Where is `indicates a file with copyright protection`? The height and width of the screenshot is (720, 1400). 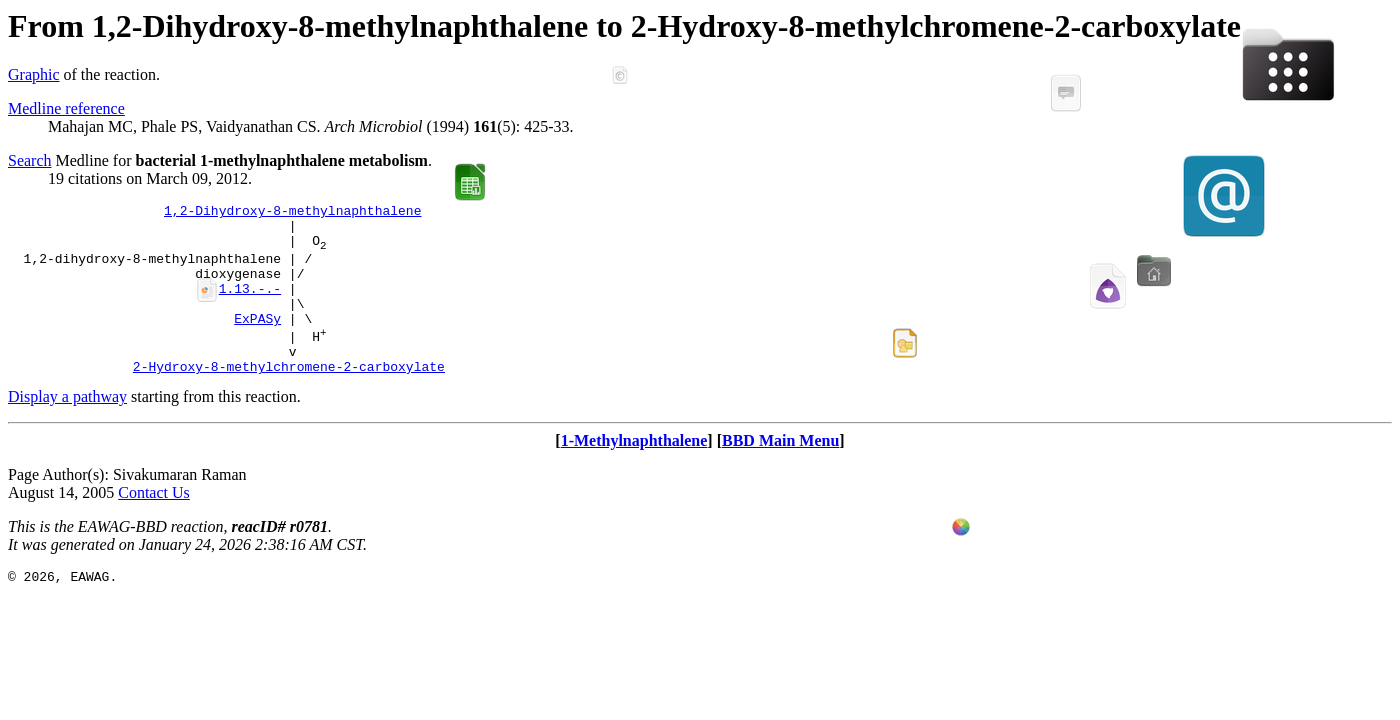
indicates a file with copyright protection is located at coordinates (620, 75).